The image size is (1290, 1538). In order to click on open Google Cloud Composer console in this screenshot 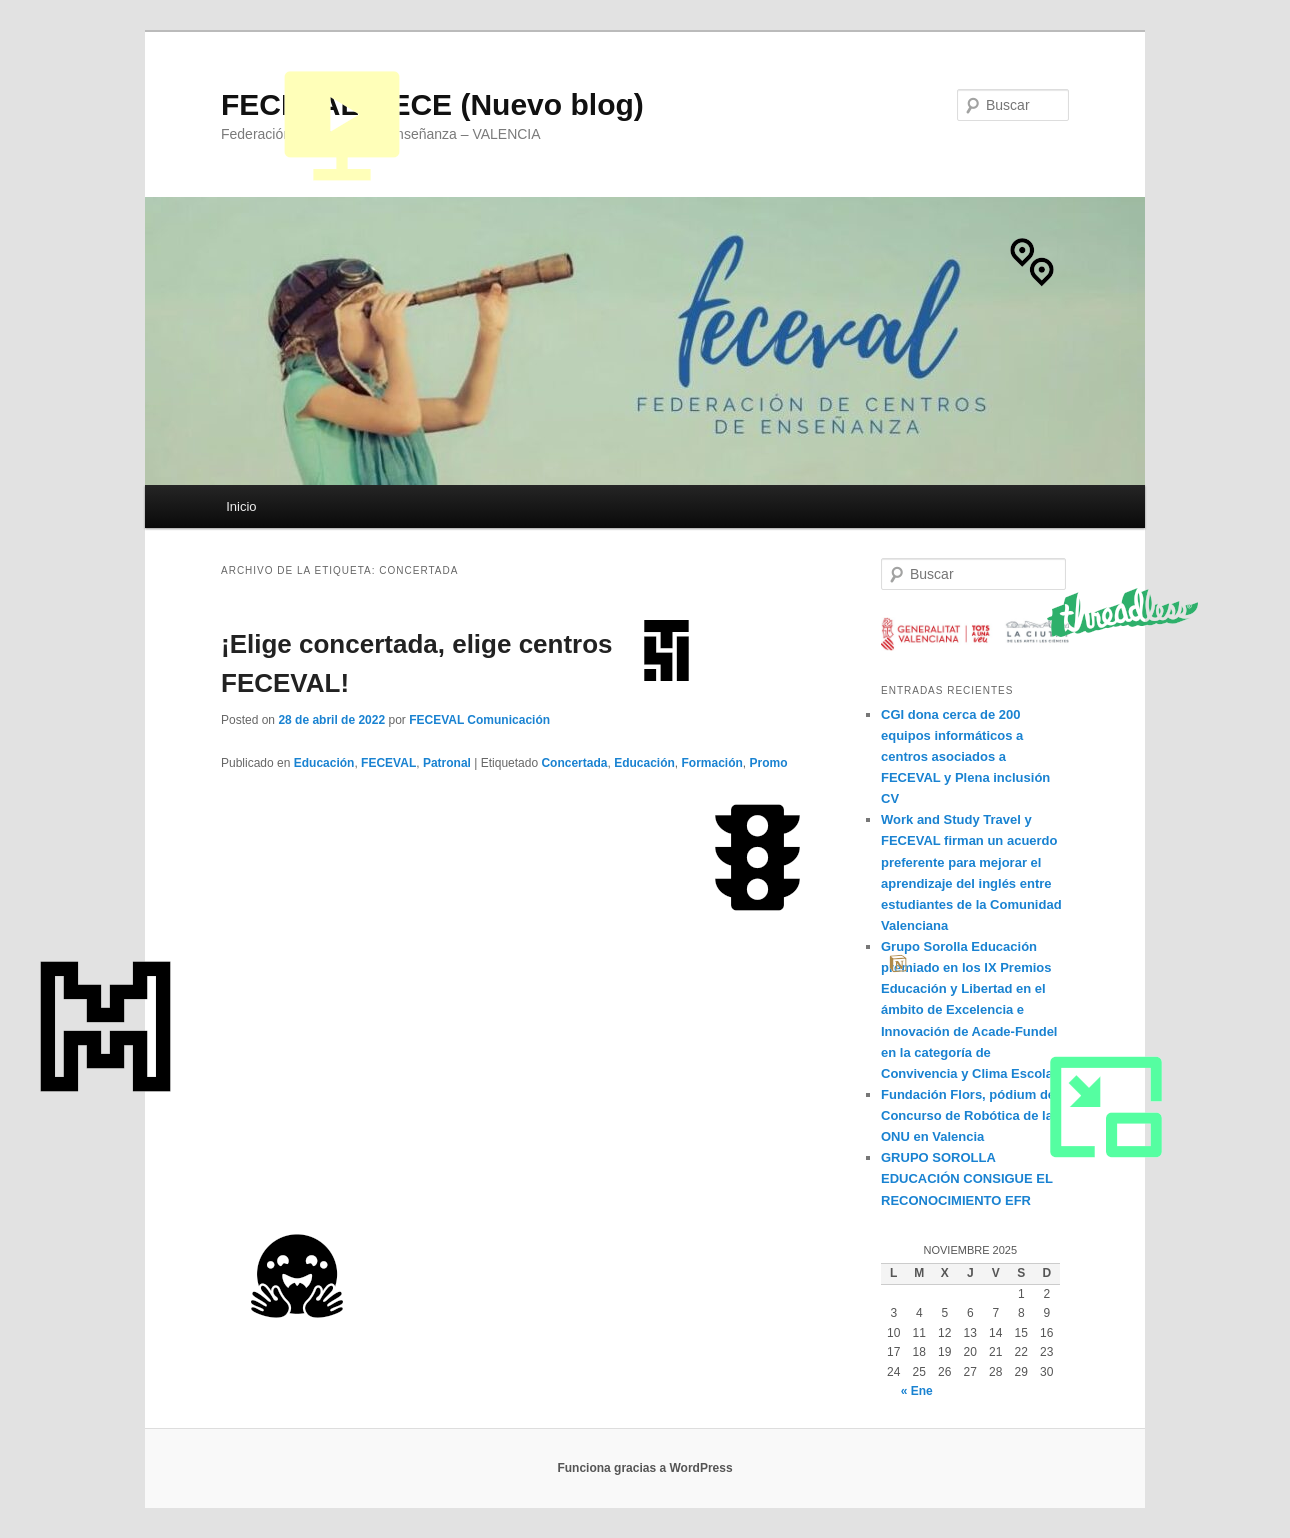, I will do `click(666, 650)`.